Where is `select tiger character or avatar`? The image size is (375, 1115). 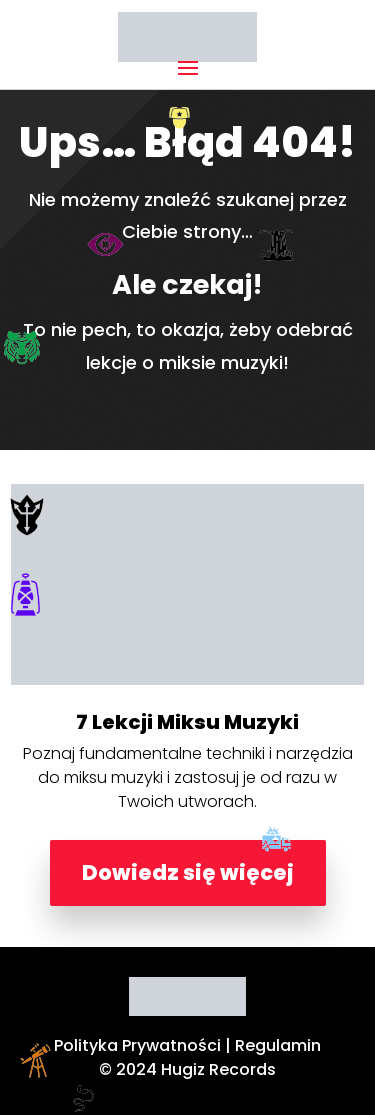 select tiger character or avatar is located at coordinates (22, 348).